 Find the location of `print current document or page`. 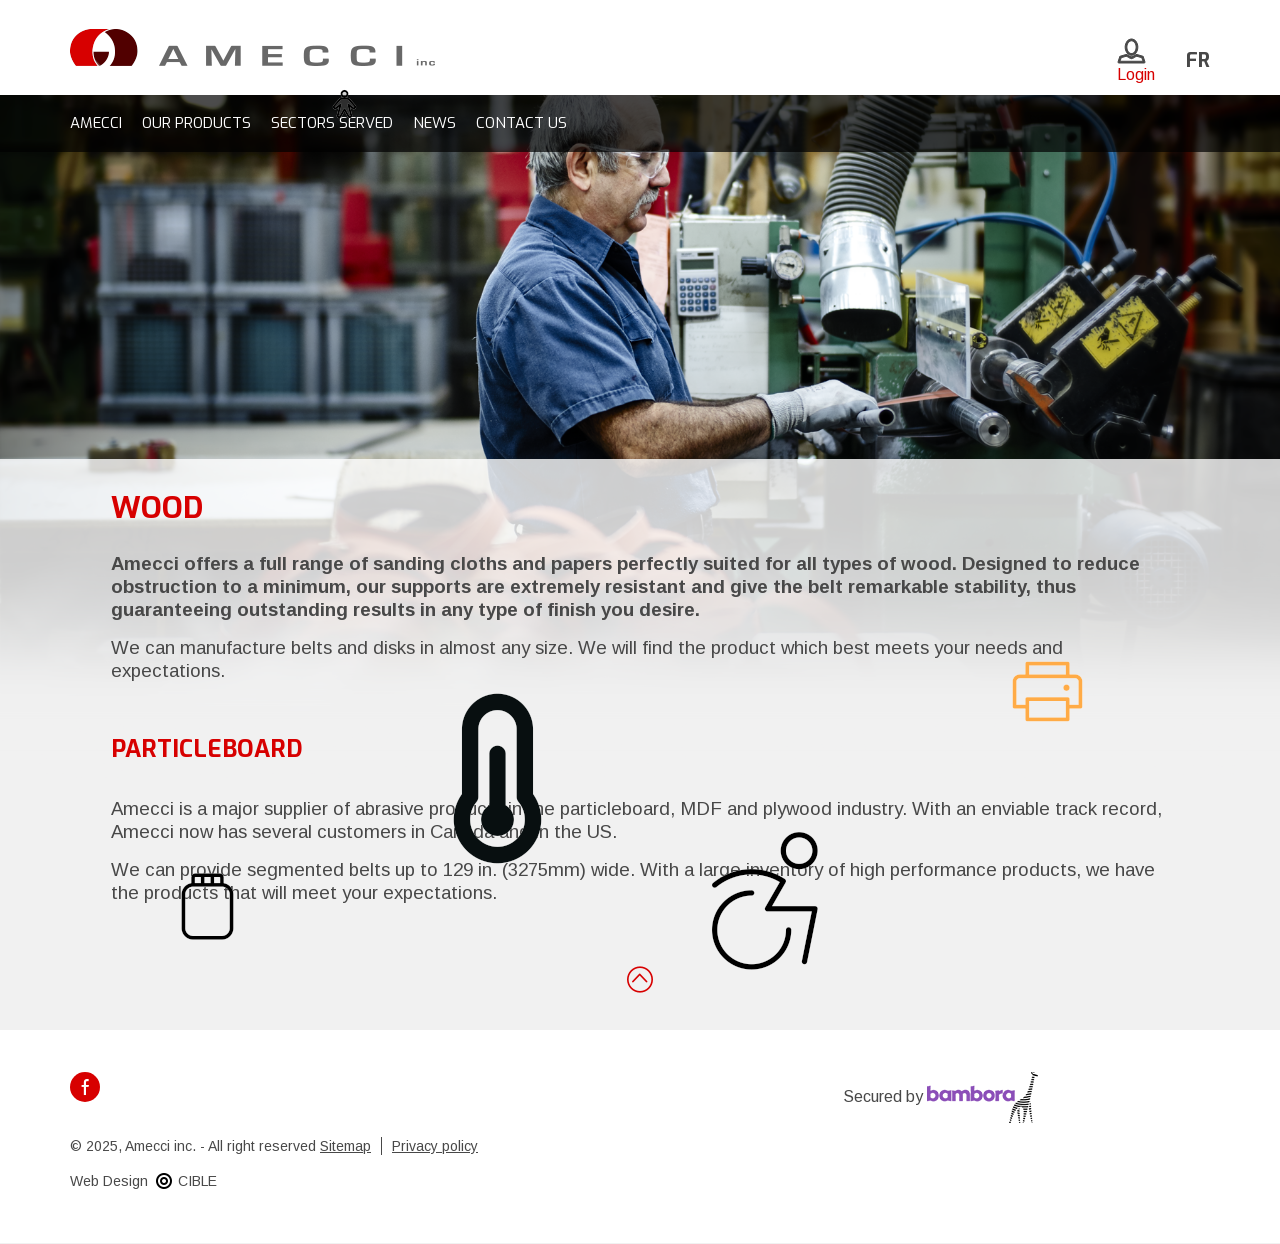

print current document or page is located at coordinates (1047, 691).